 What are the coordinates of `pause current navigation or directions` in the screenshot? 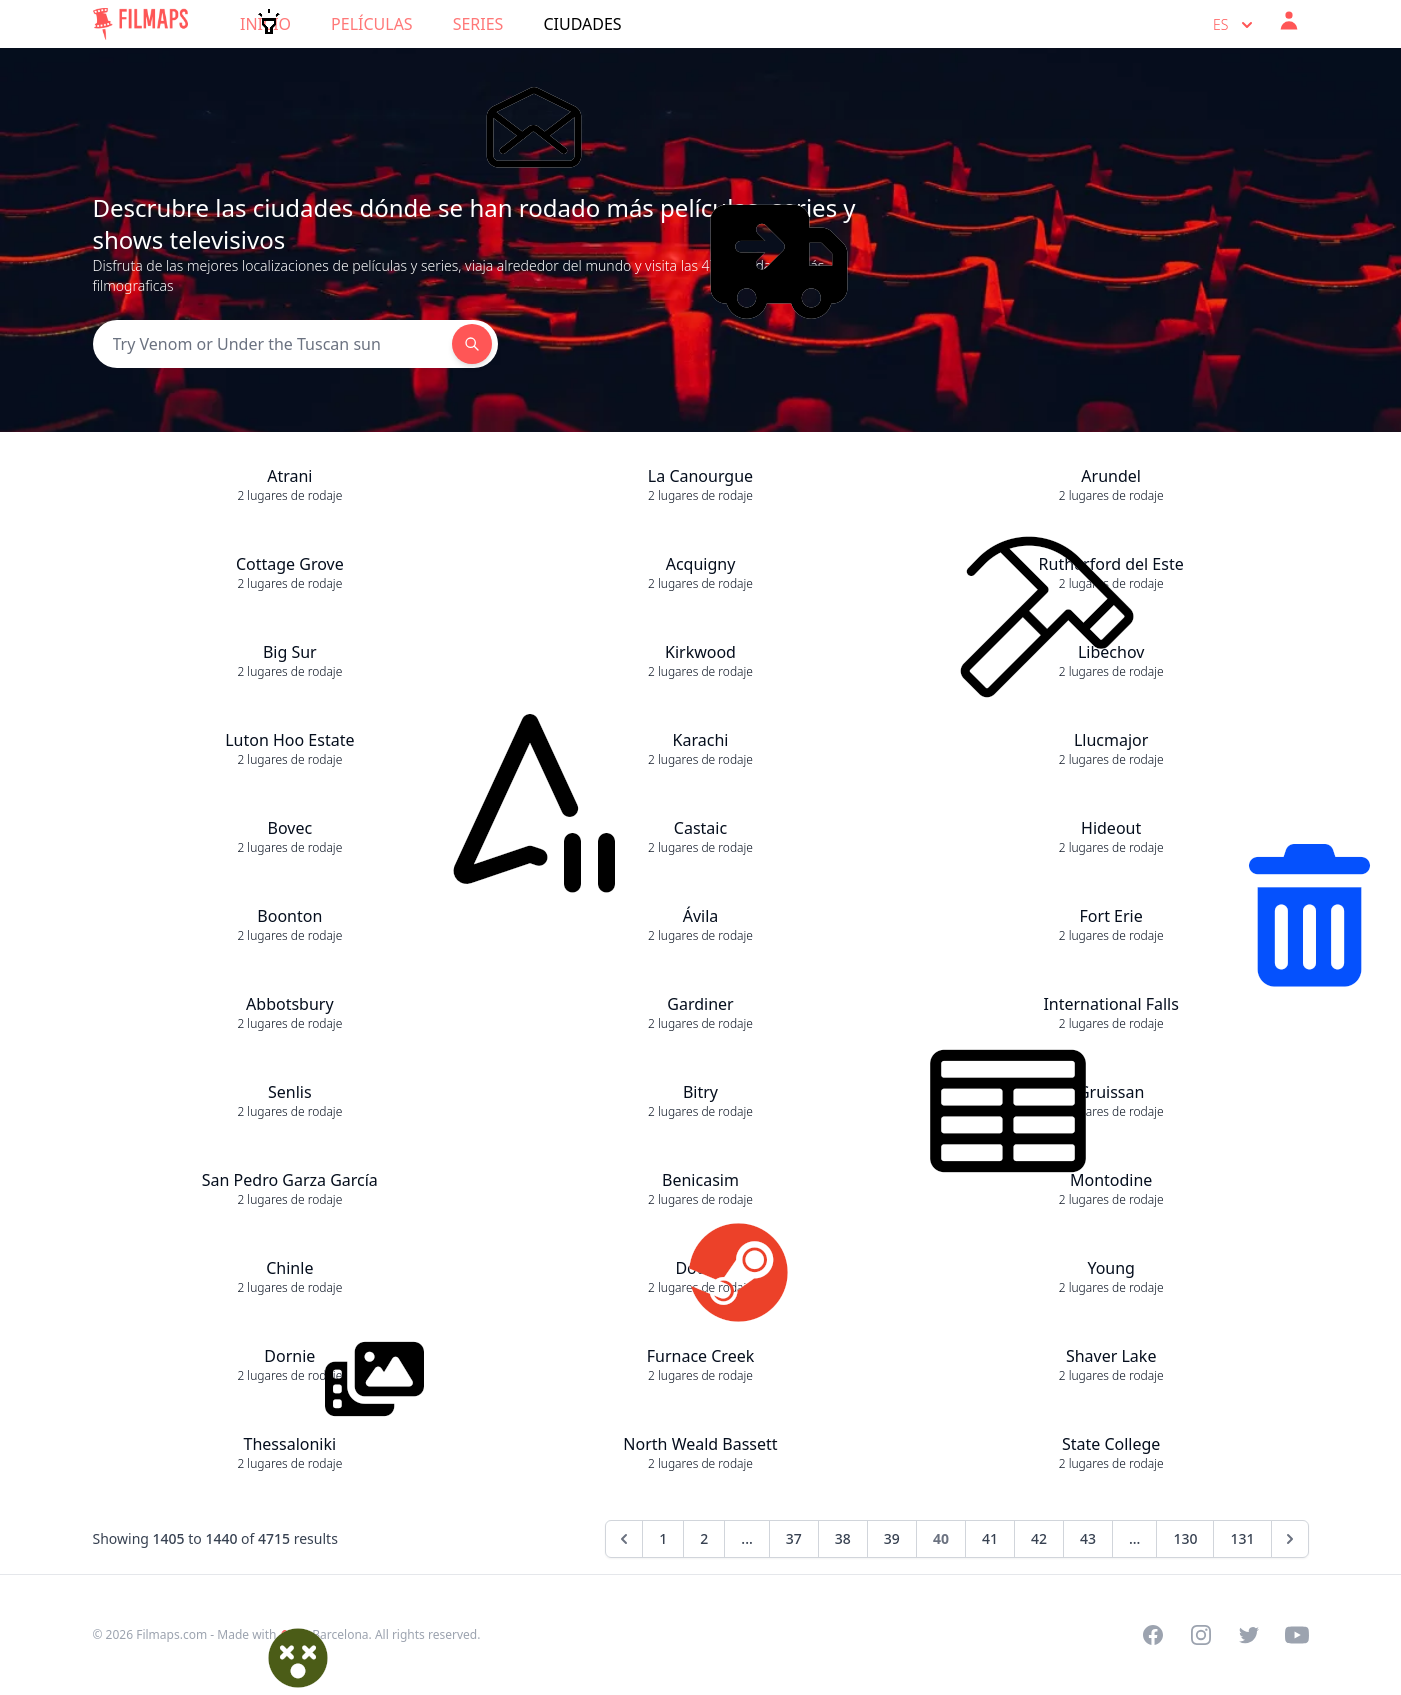 It's located at (530, 799).